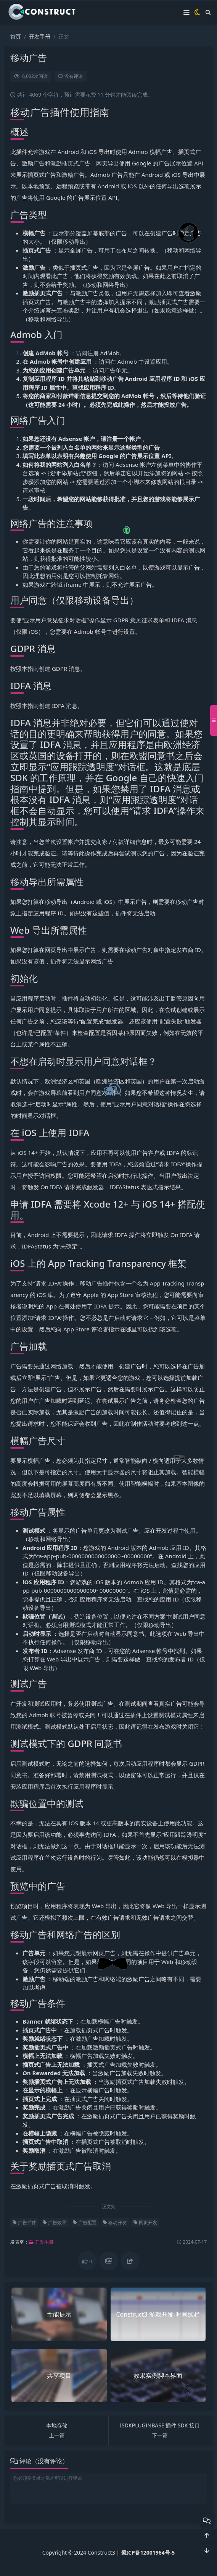 This screenshot has height=2576, width=217. Describe the element at coordinates (186, 2388) in the screenshot. I see `visit arxiv preprint repository` at that location.